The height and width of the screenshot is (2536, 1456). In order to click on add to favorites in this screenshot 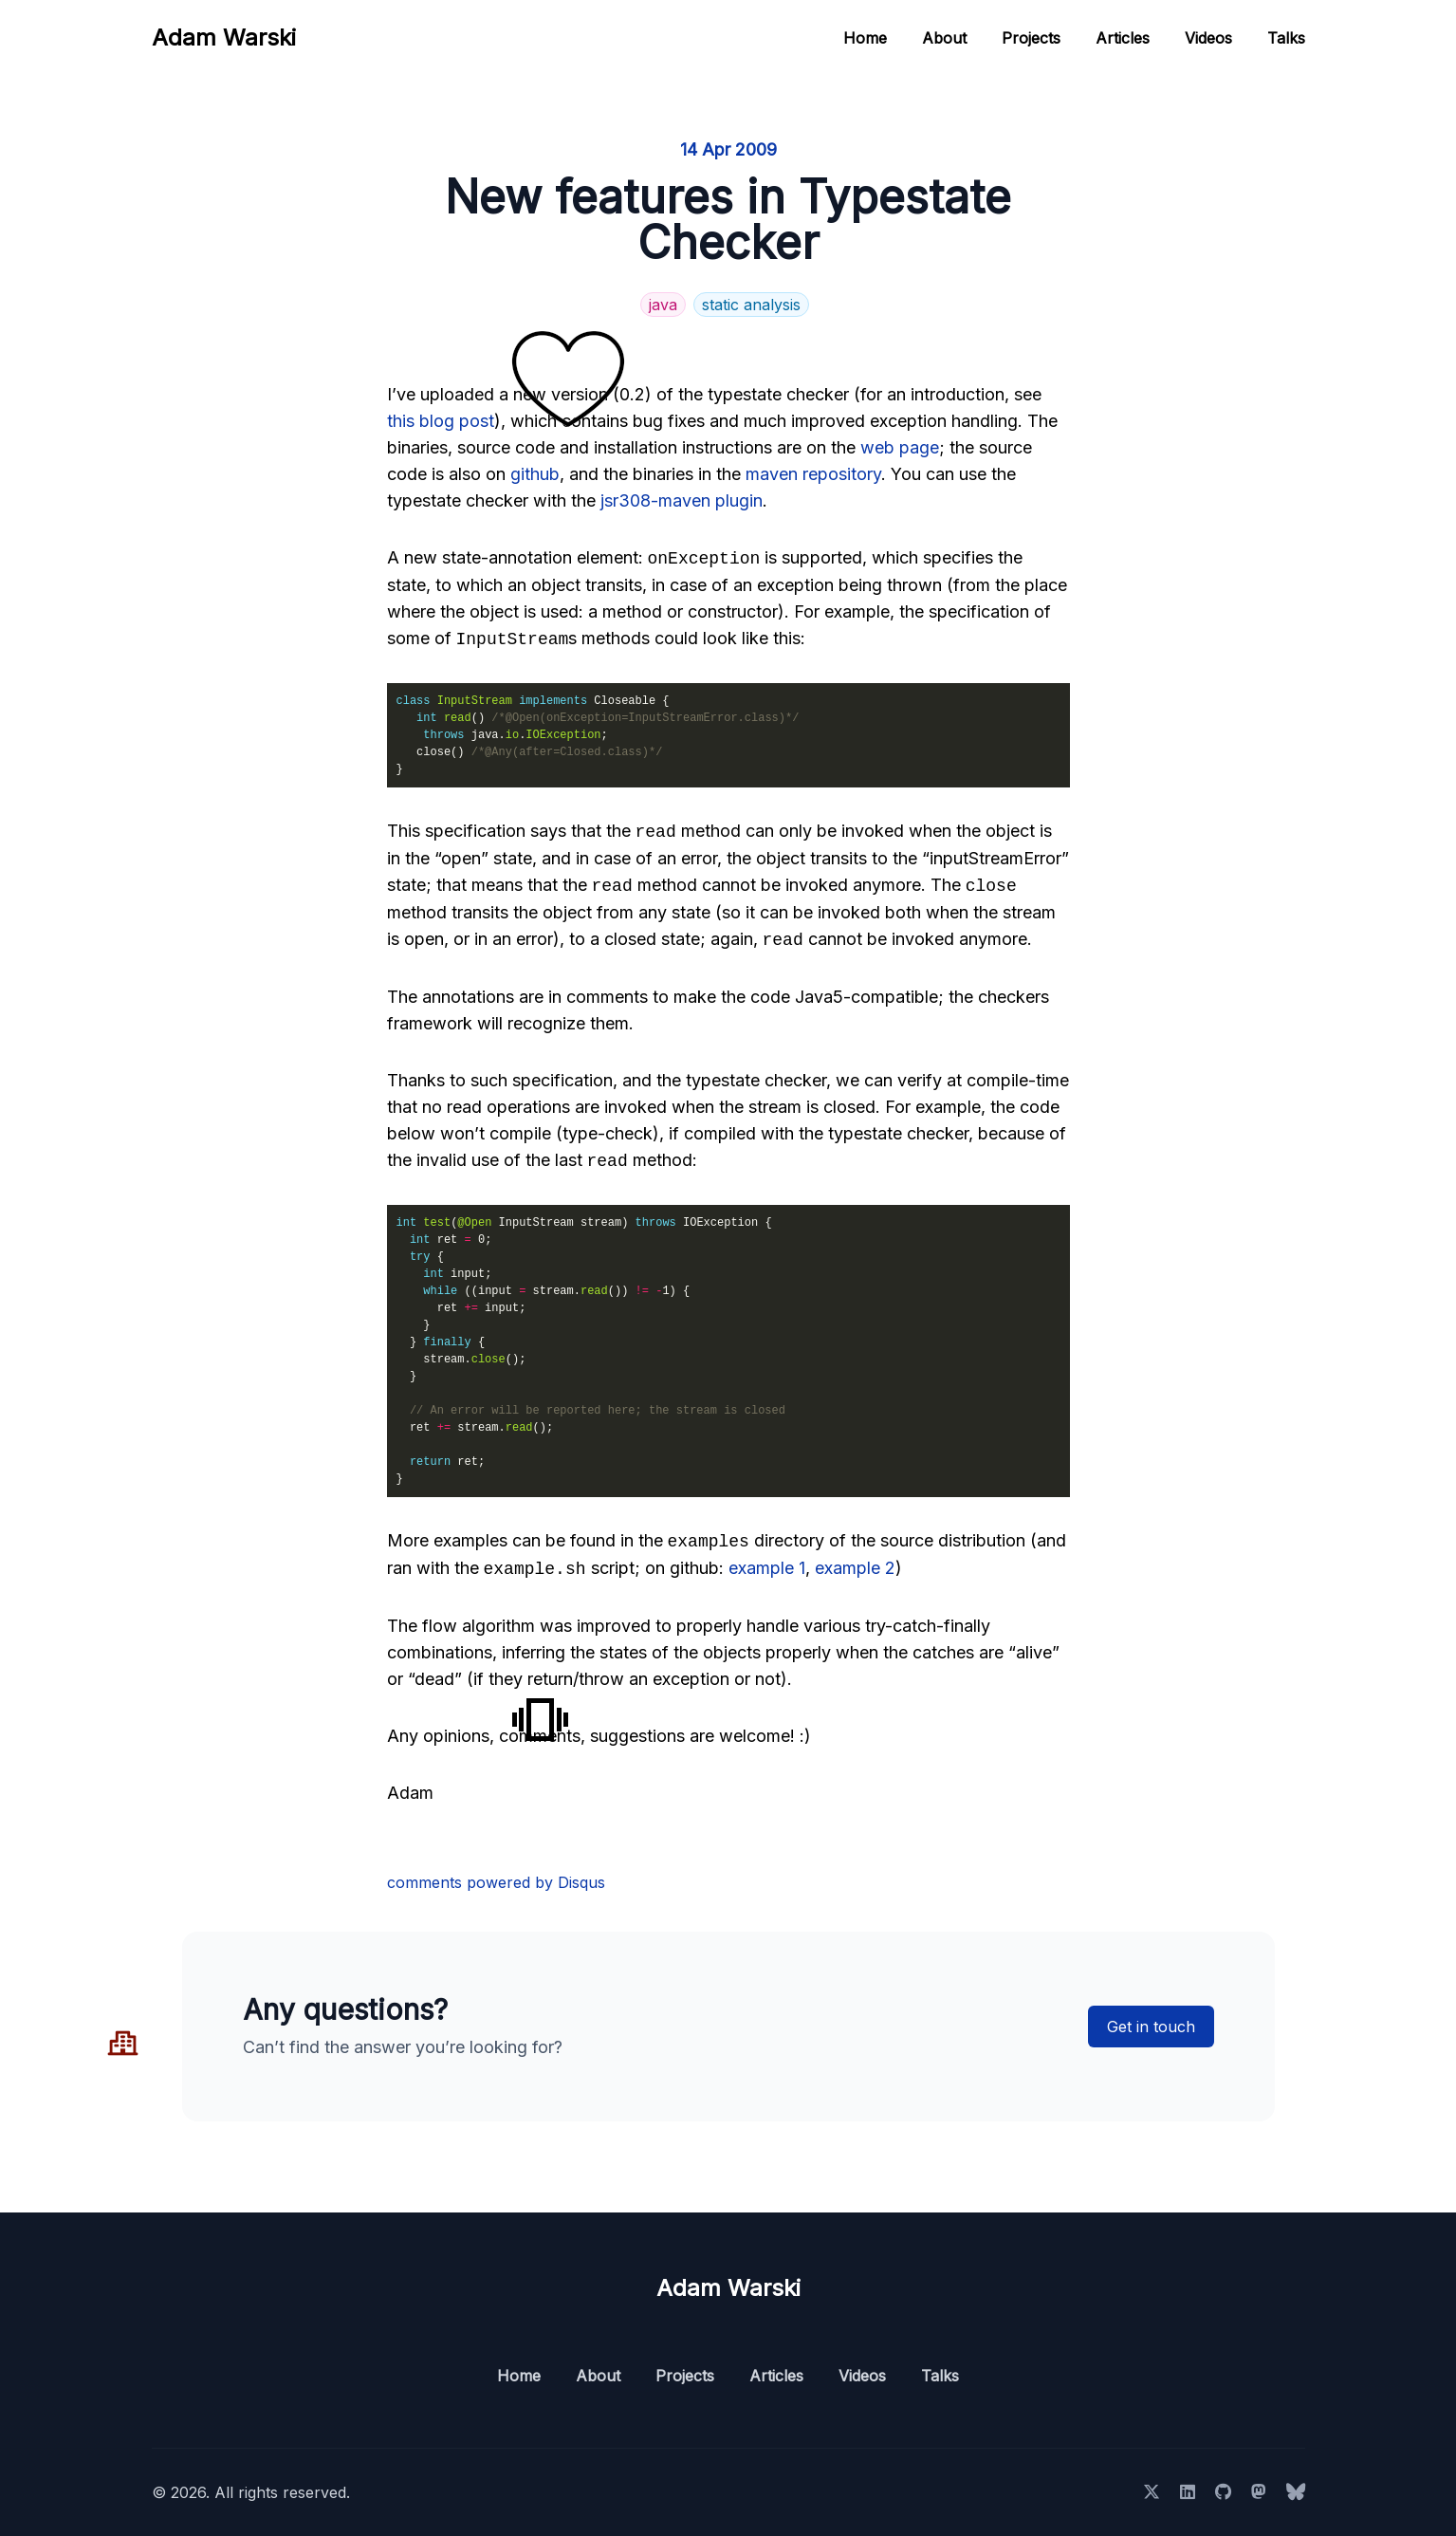, I will do `click(568, 375)`.